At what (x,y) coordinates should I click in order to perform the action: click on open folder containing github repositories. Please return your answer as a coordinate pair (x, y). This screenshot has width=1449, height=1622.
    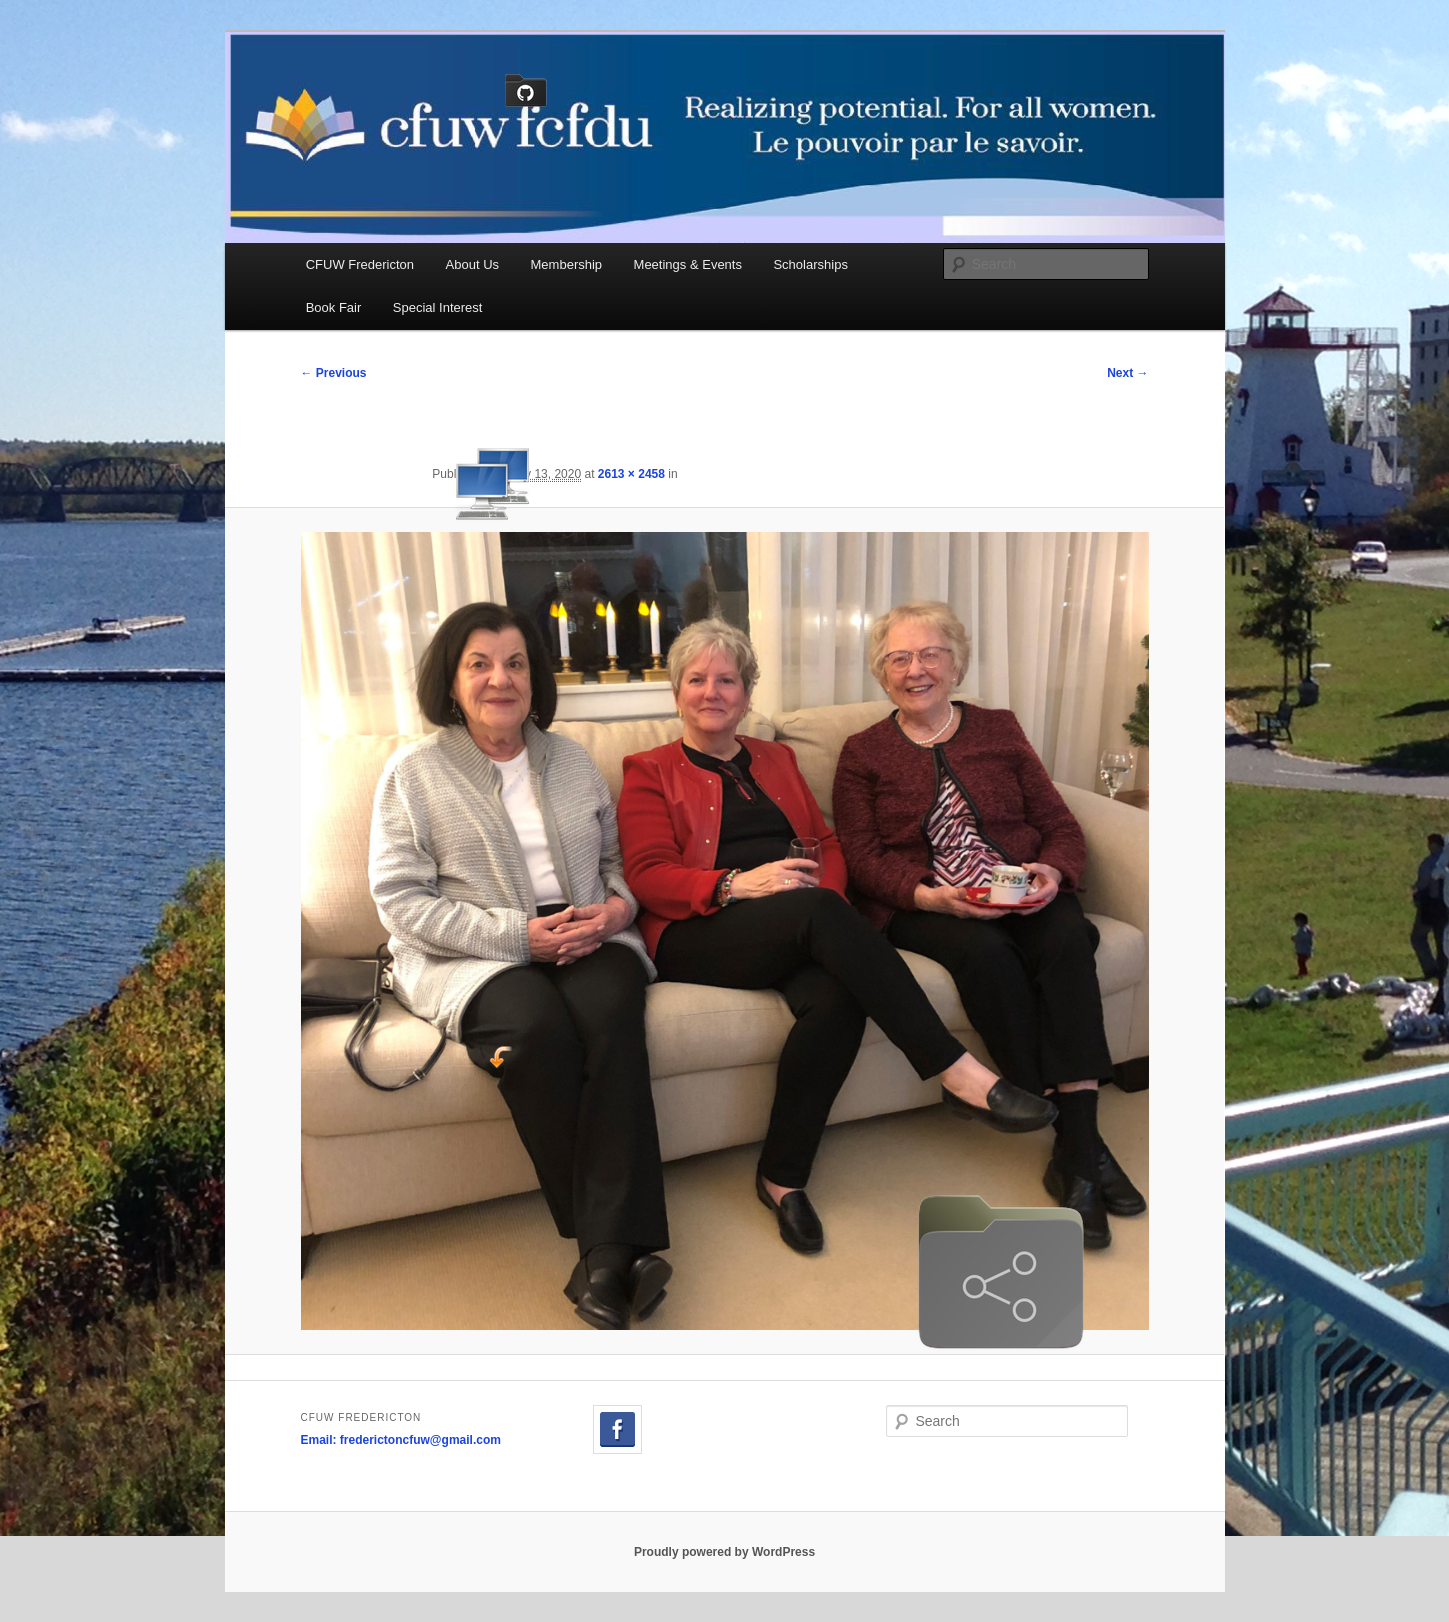
    Looking at the image, I should click on (525, 91).